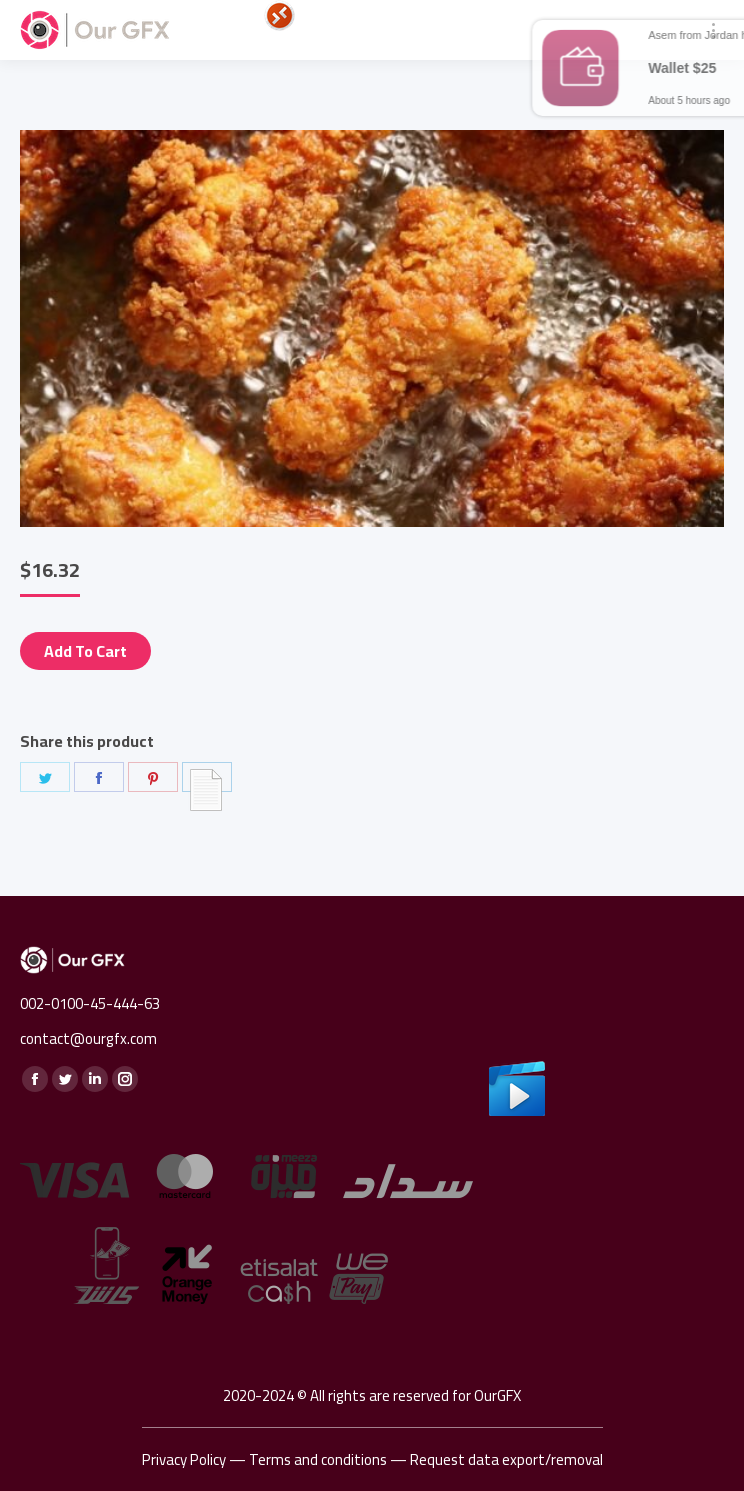  Describe the element at coordinates (206, 790) in the screenshot. I see `open a text document` at that location.